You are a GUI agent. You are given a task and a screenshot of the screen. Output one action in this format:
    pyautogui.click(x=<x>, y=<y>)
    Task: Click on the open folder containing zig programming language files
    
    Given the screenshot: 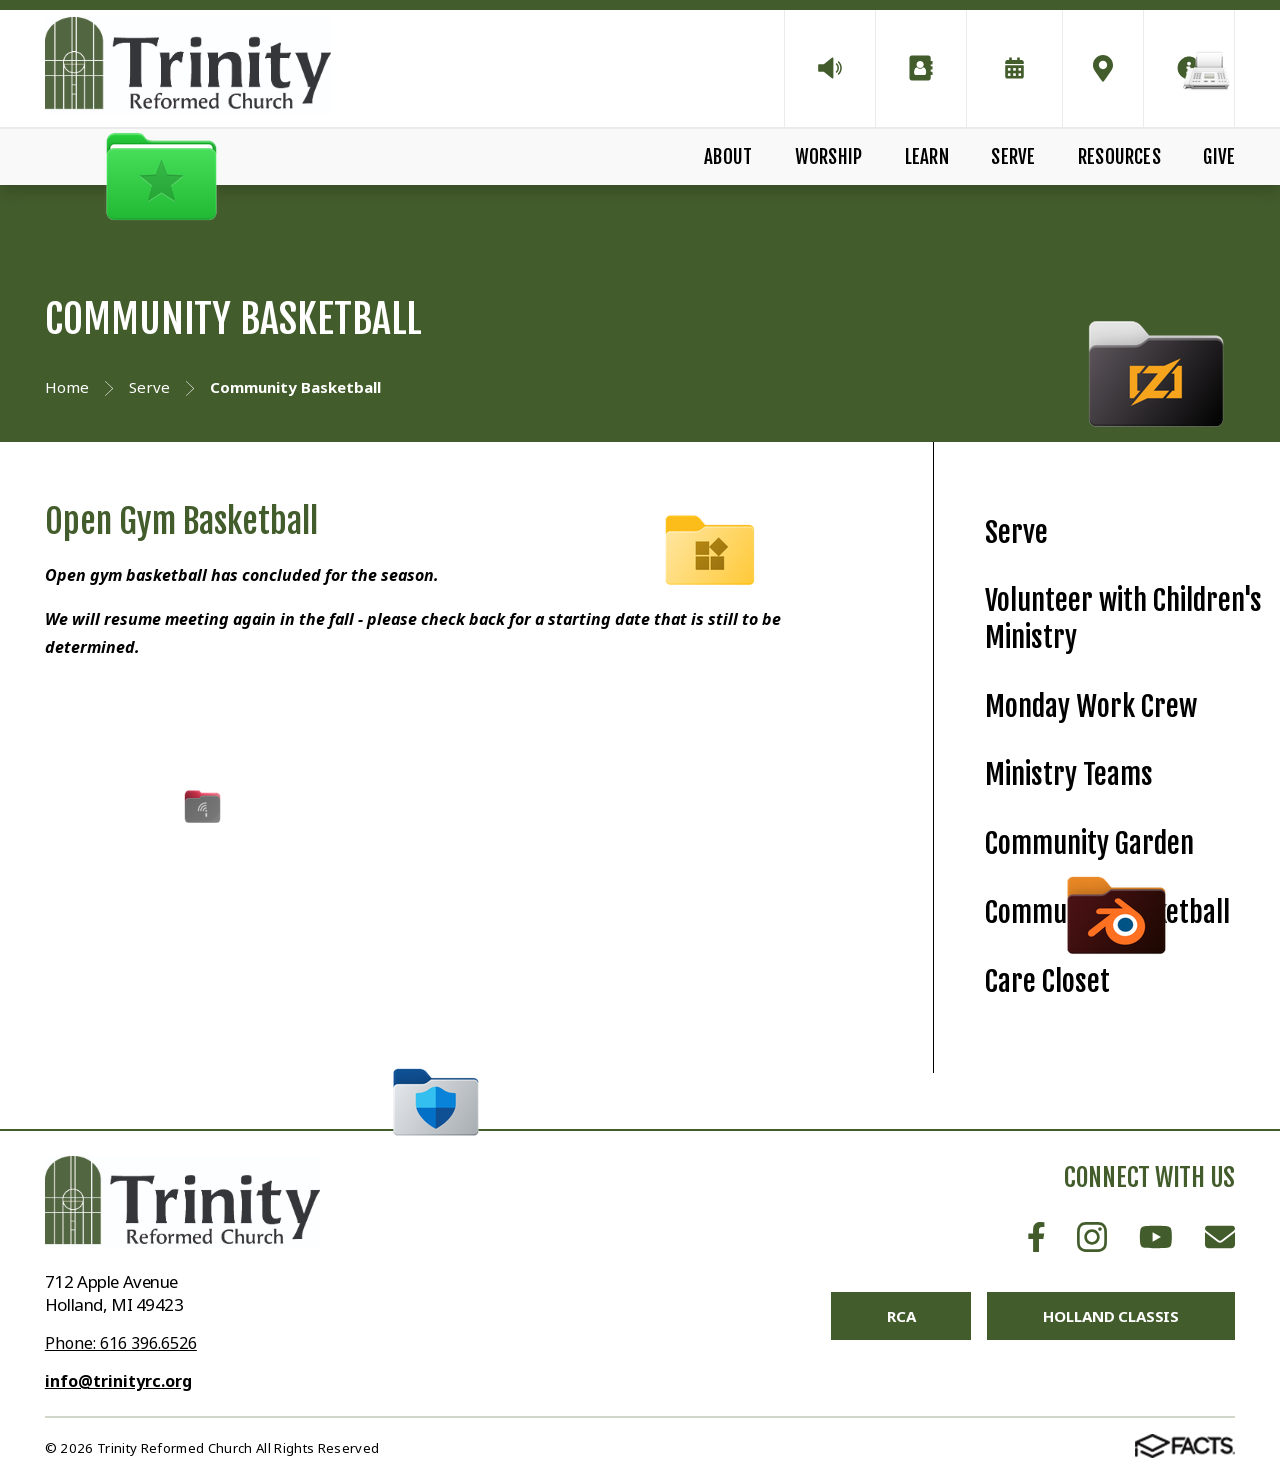 What is the action you would take?
    pyautogui.click(x=1155, y=377)
    